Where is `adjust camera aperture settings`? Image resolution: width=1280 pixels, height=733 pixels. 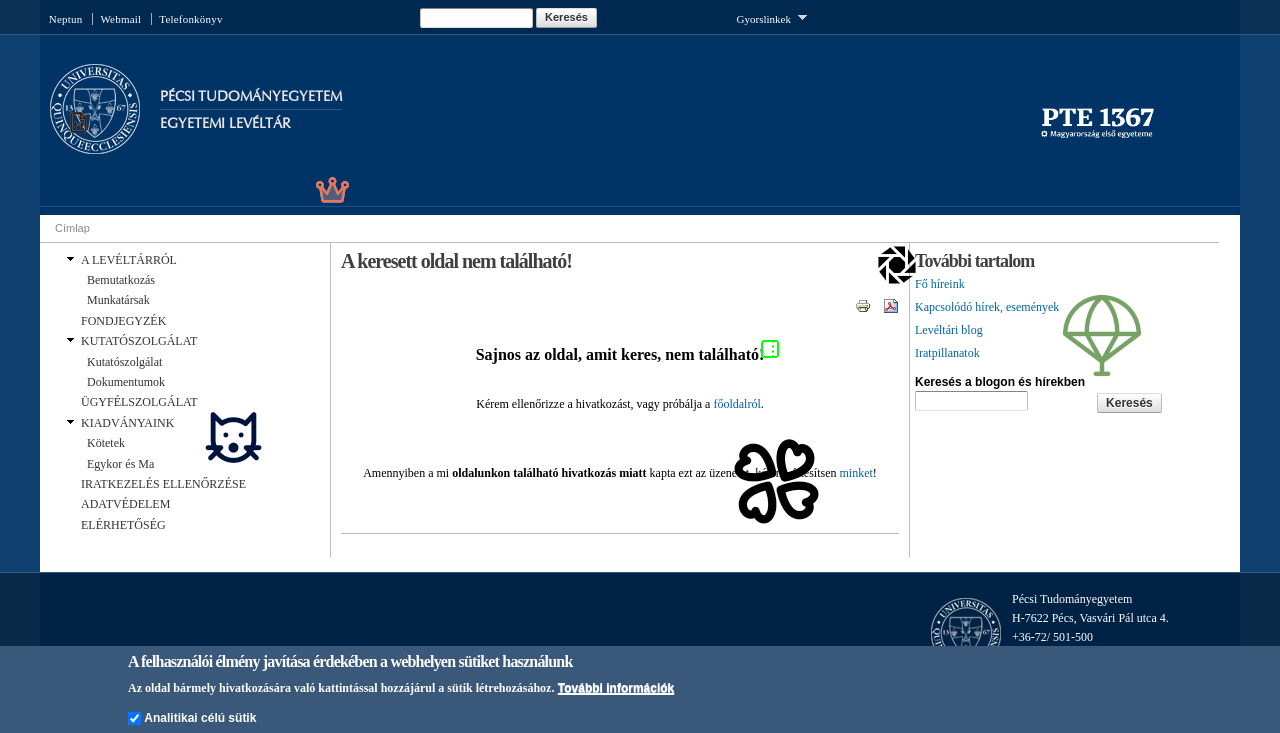 adjust camera aperture settings is located at coordinates (897, 265).